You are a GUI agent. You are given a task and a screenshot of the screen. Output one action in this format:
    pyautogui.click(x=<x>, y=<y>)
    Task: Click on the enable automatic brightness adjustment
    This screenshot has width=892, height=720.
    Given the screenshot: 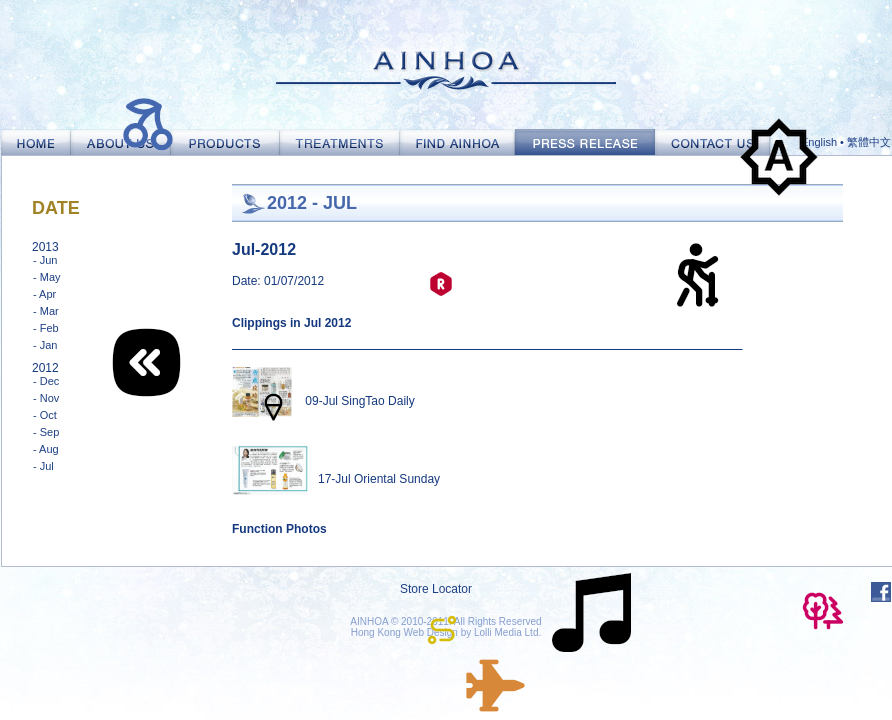 What is the action you would take?
    pyautogui.click(x=779, y=157)
    